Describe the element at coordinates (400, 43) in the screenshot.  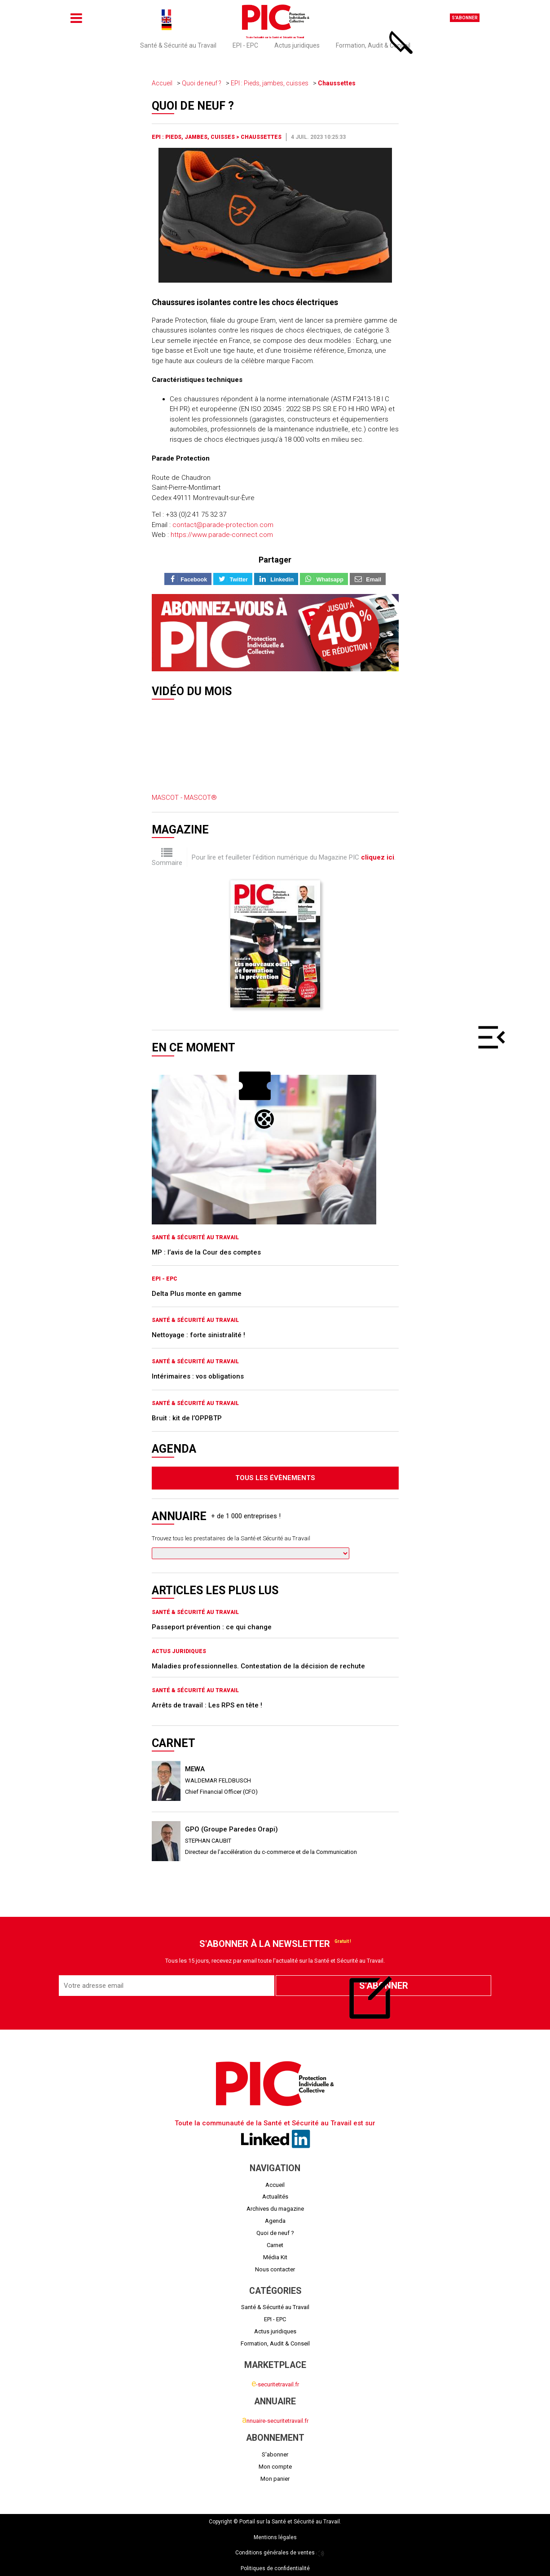
I see `access cooking or recipe features` at that location.